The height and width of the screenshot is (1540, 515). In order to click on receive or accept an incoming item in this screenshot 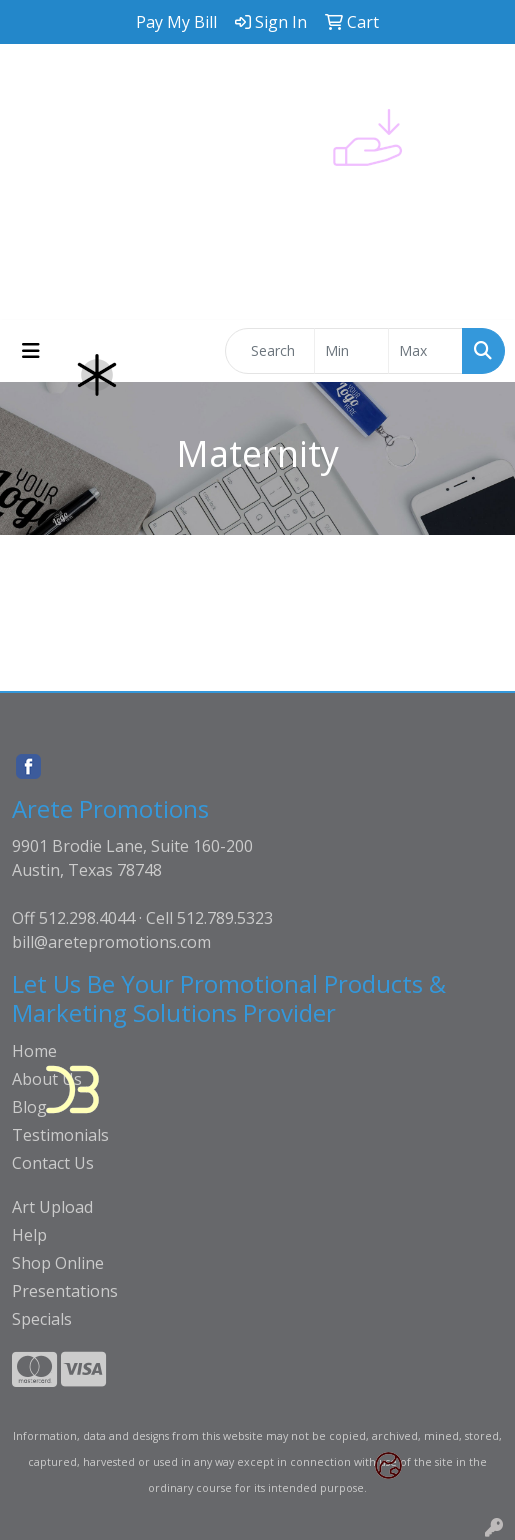, I will do `click(370, 141)`.